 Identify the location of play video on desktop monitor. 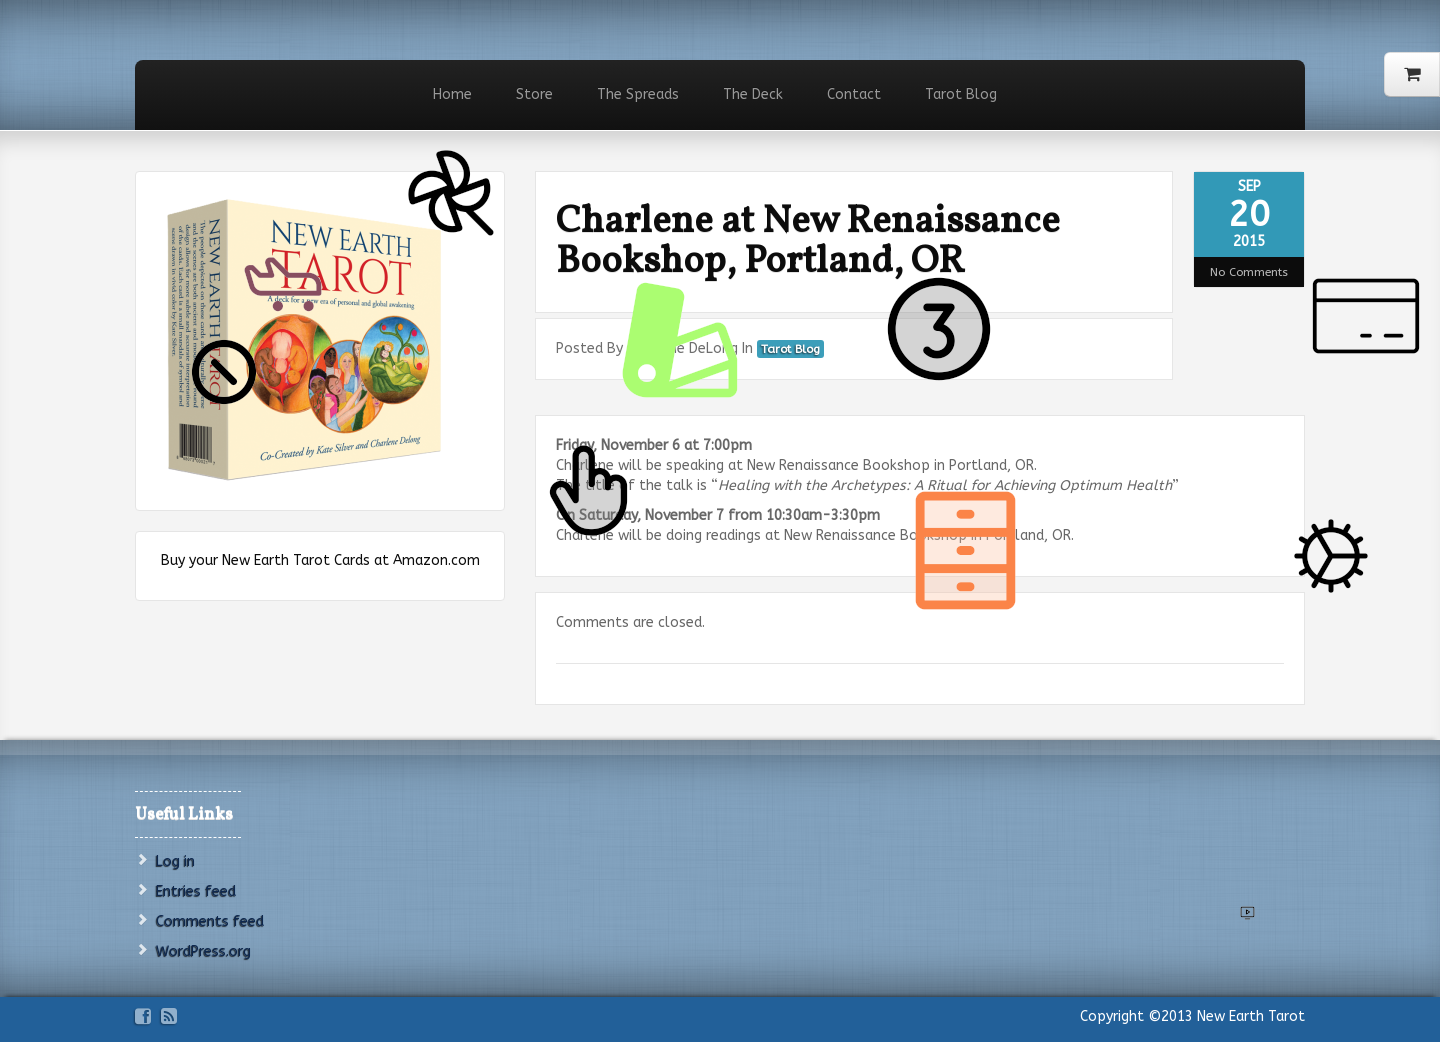
(1247, 912).